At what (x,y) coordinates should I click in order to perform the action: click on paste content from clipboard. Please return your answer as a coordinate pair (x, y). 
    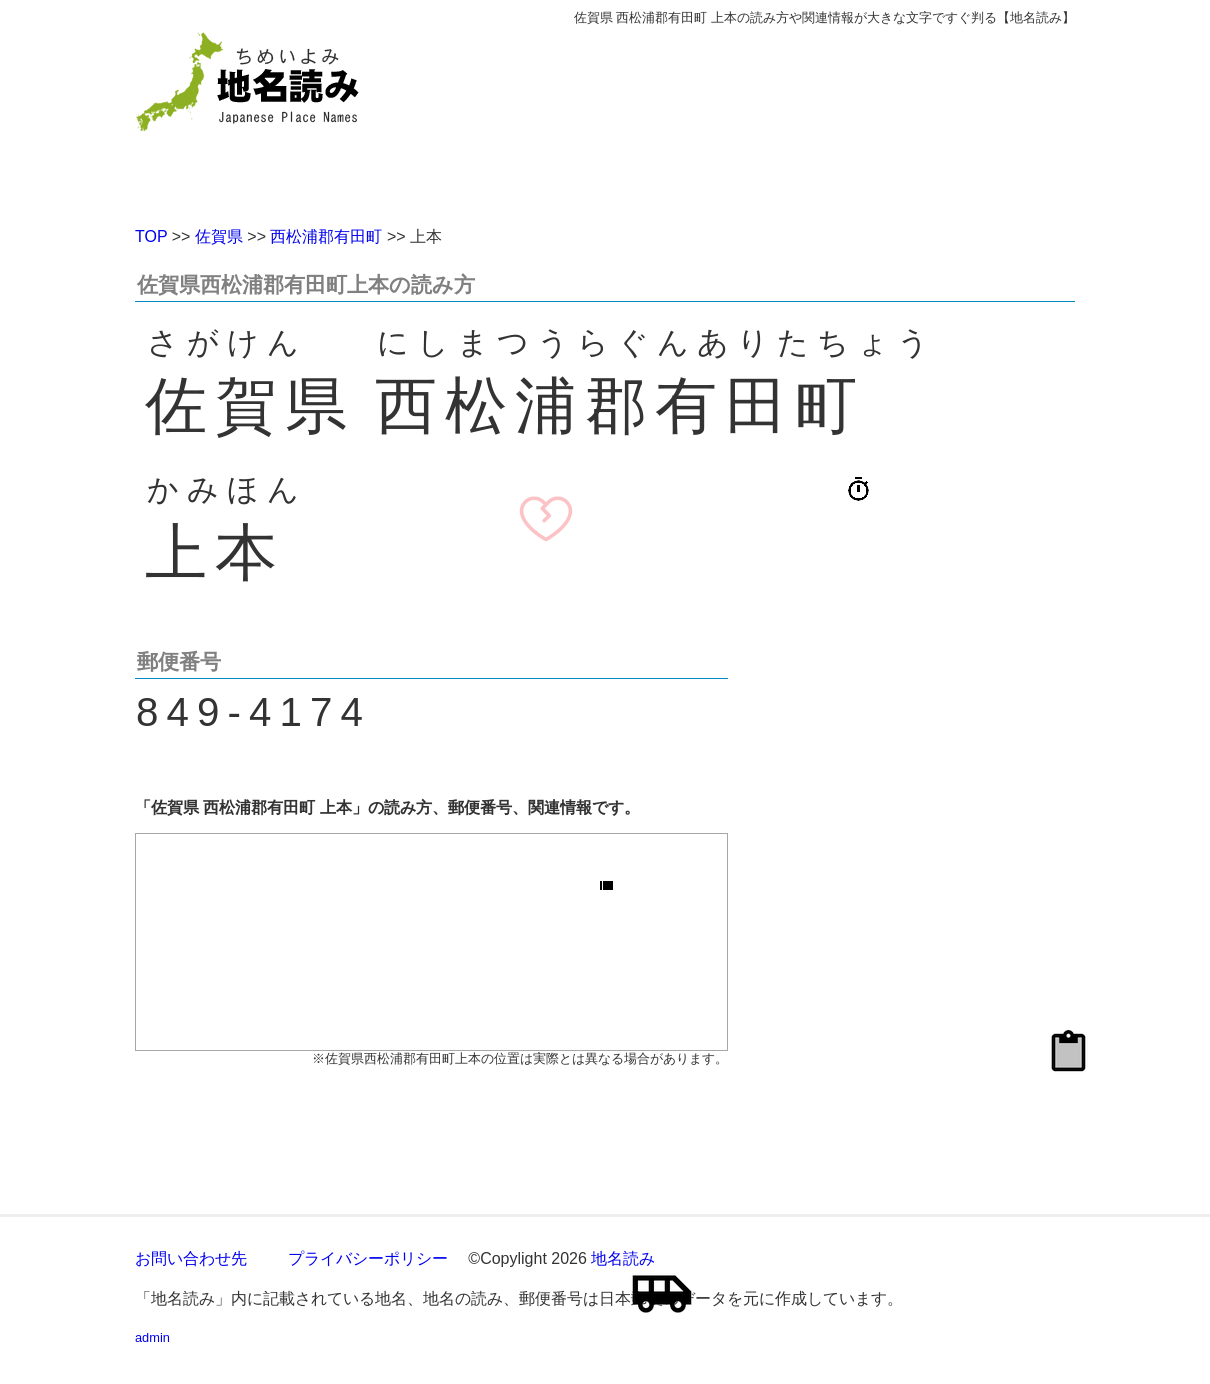
    Looking at the image, I should click on (1068, 1052).